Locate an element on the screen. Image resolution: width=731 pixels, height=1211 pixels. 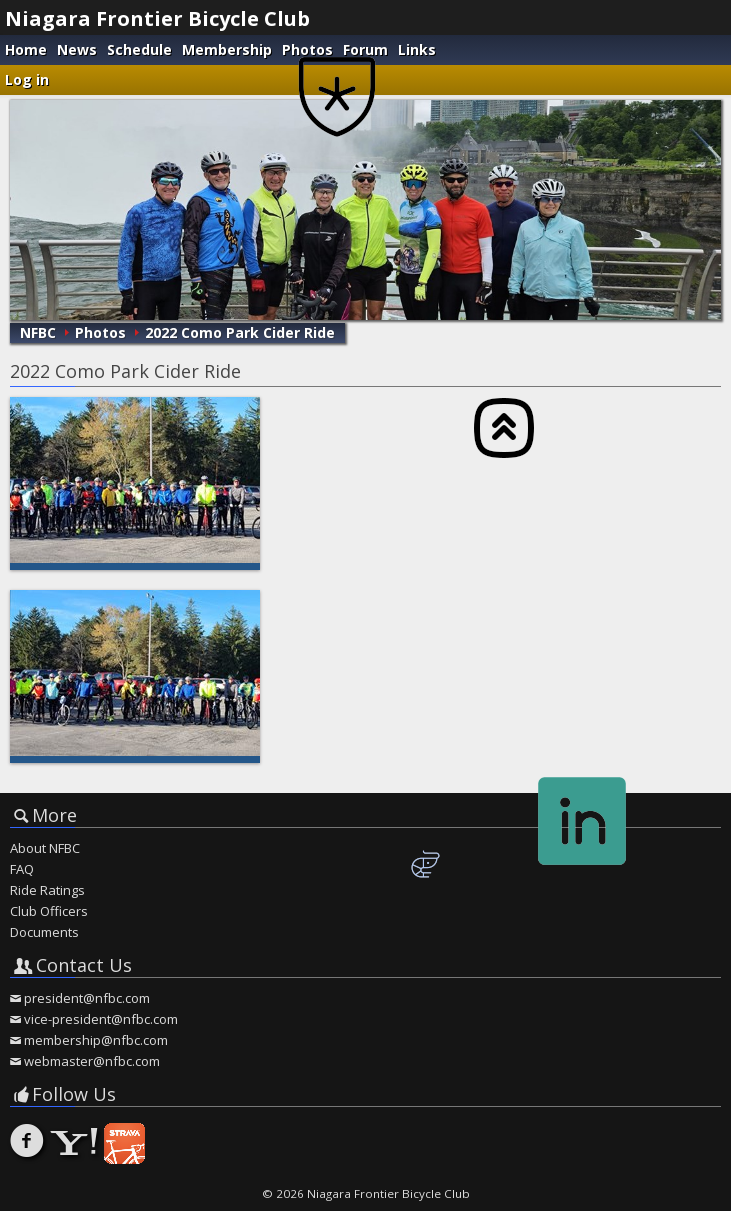
indicates premium or verified security status is located at coordinates (337, 92).